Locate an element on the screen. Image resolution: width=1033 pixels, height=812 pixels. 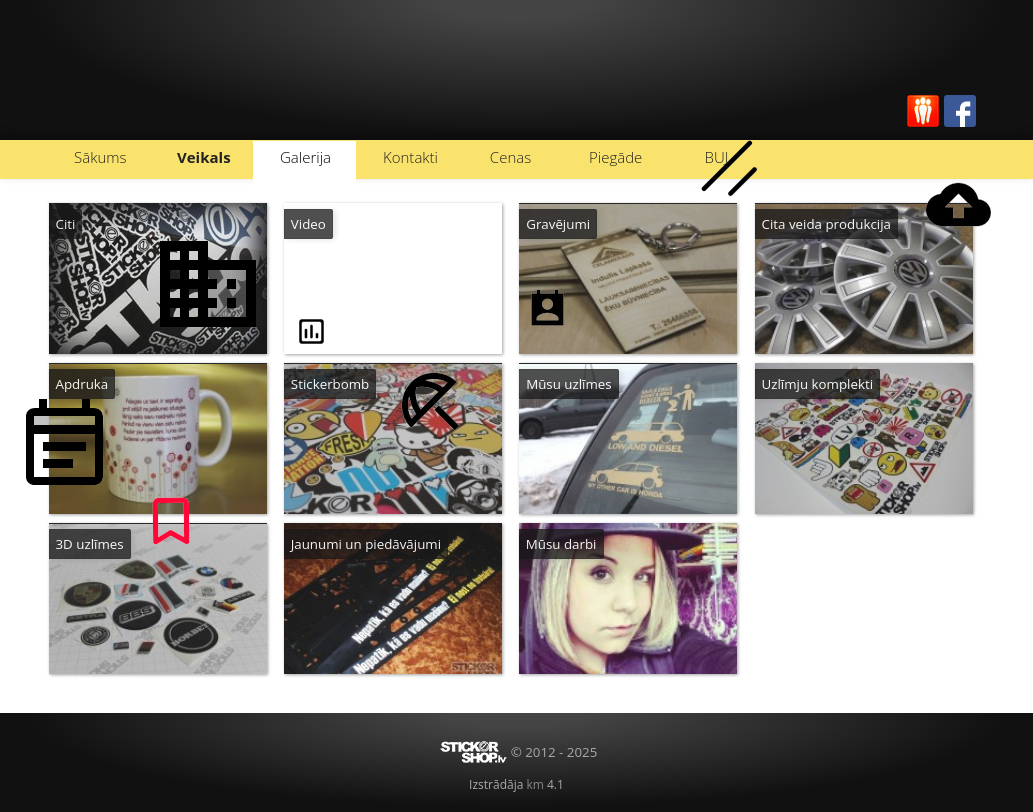
view business contact information is located at coordinates (208, 284).